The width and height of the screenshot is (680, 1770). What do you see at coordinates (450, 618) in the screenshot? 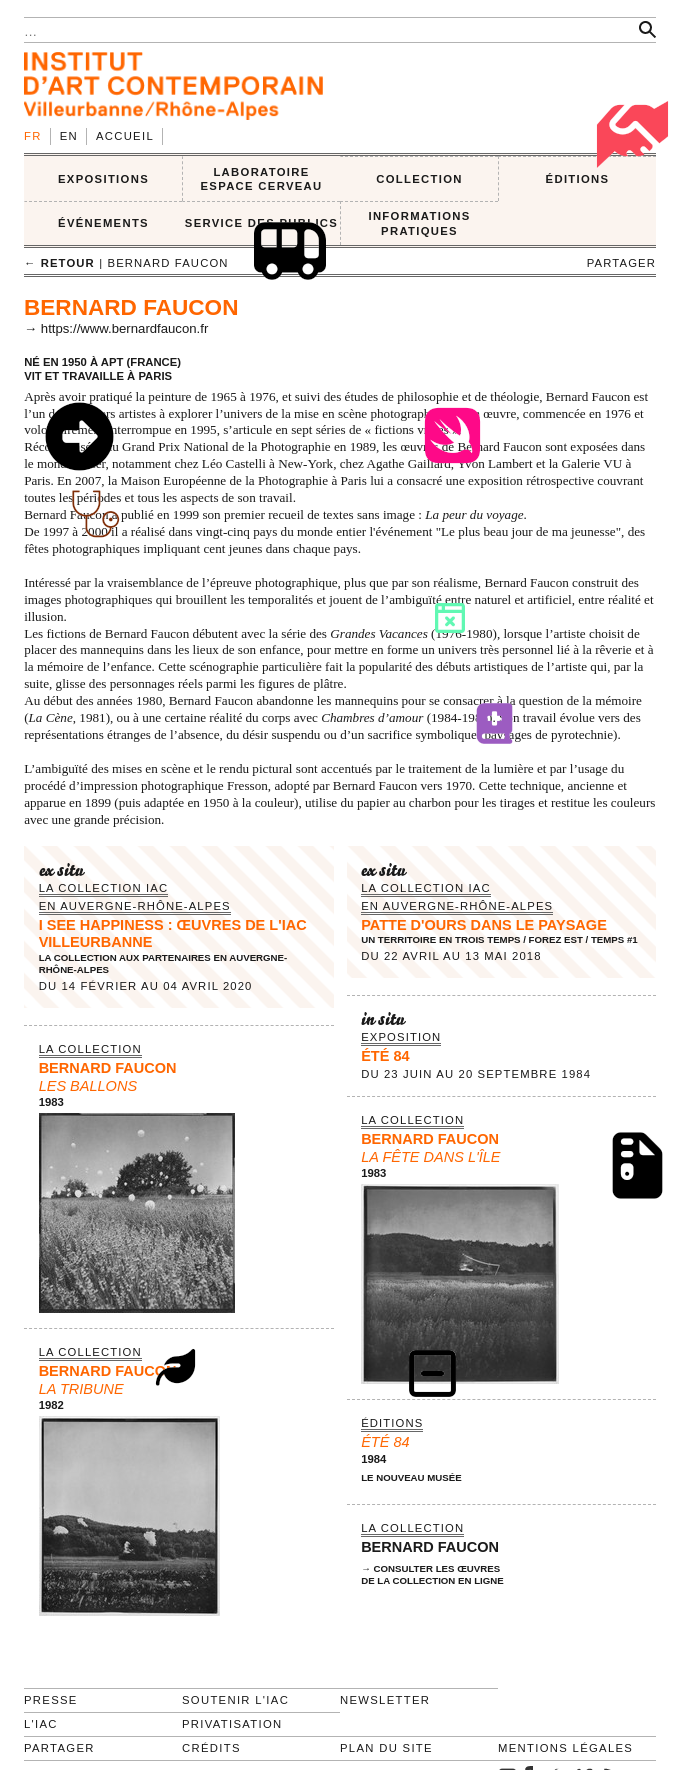
I see `close browser window or tab` at bounding box center [450, 618].